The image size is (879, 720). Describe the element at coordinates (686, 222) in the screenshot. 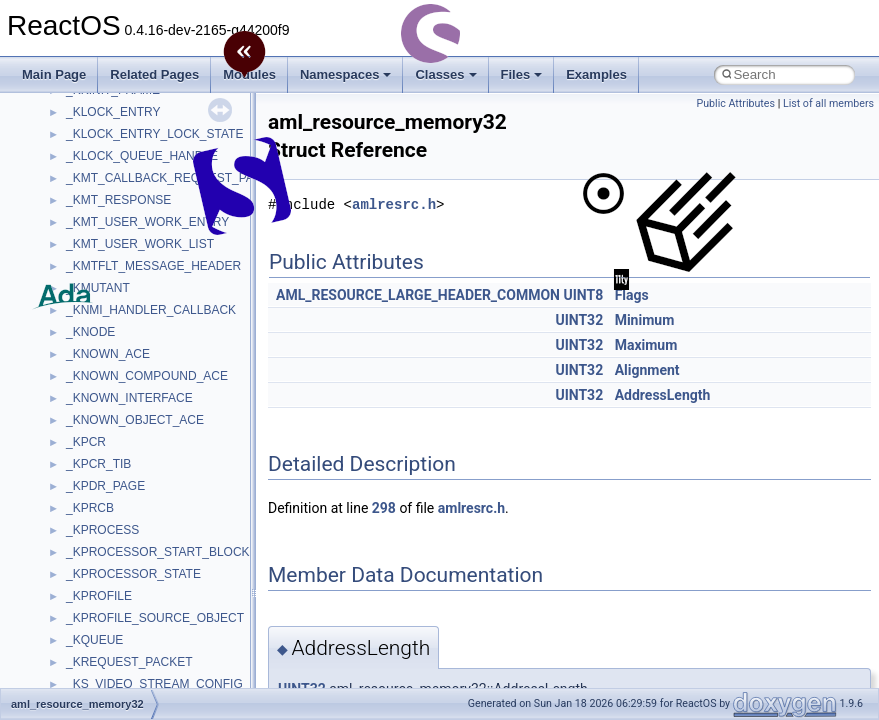

I see `iced framework logo` at that location.